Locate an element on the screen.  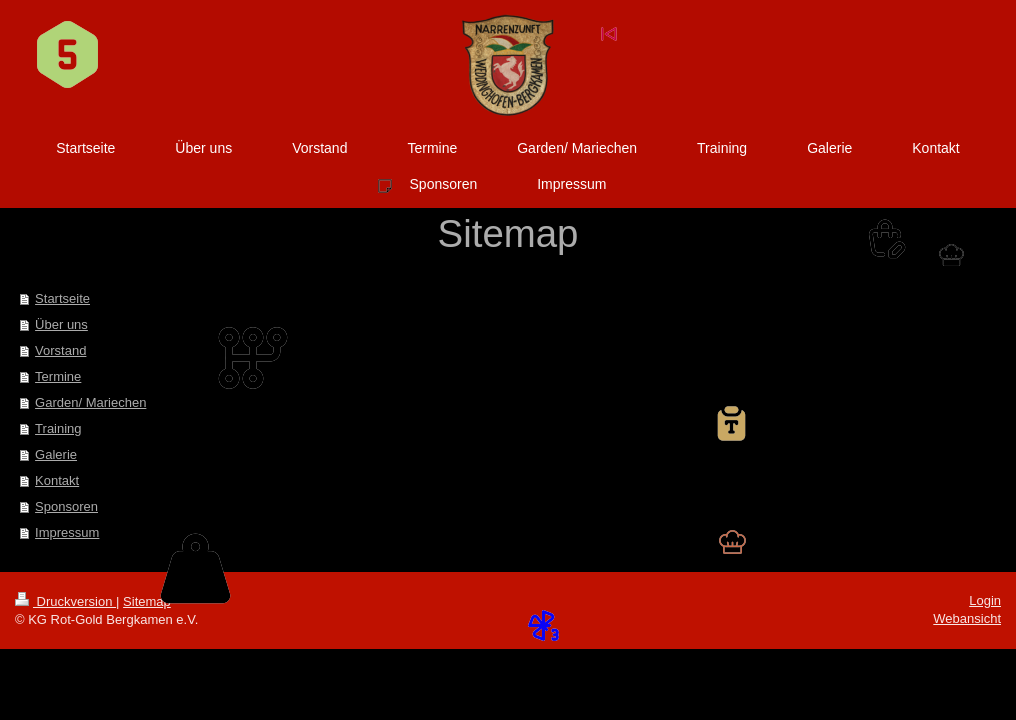
set car fan speed to level 3 is located at coordinates (543, 625).